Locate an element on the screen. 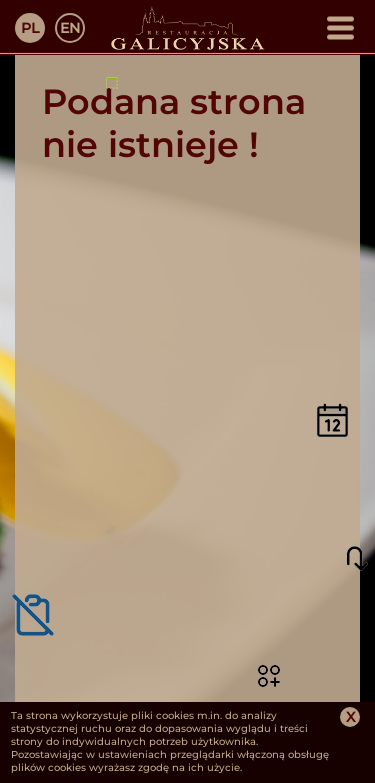 Image resolution: width=375 pixels, height=783 pixels. apply border to top and left edges is located at coordinates (112, 83).